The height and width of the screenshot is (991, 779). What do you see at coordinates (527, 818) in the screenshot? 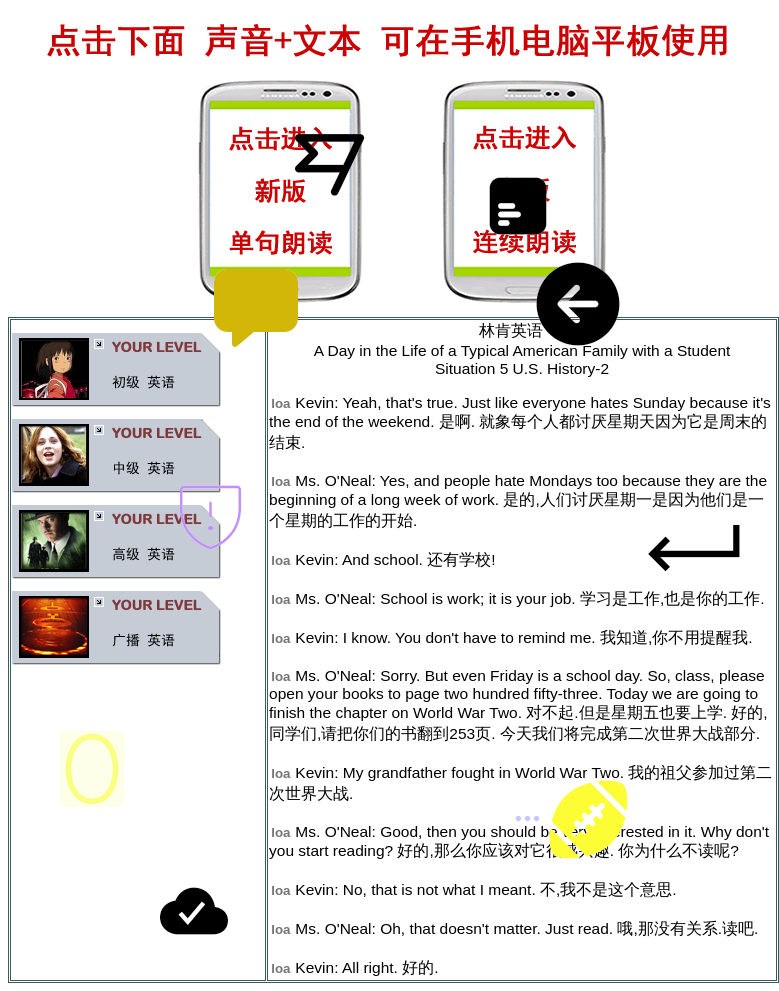
I see `open more options menu` at bounding box center [527, 818].